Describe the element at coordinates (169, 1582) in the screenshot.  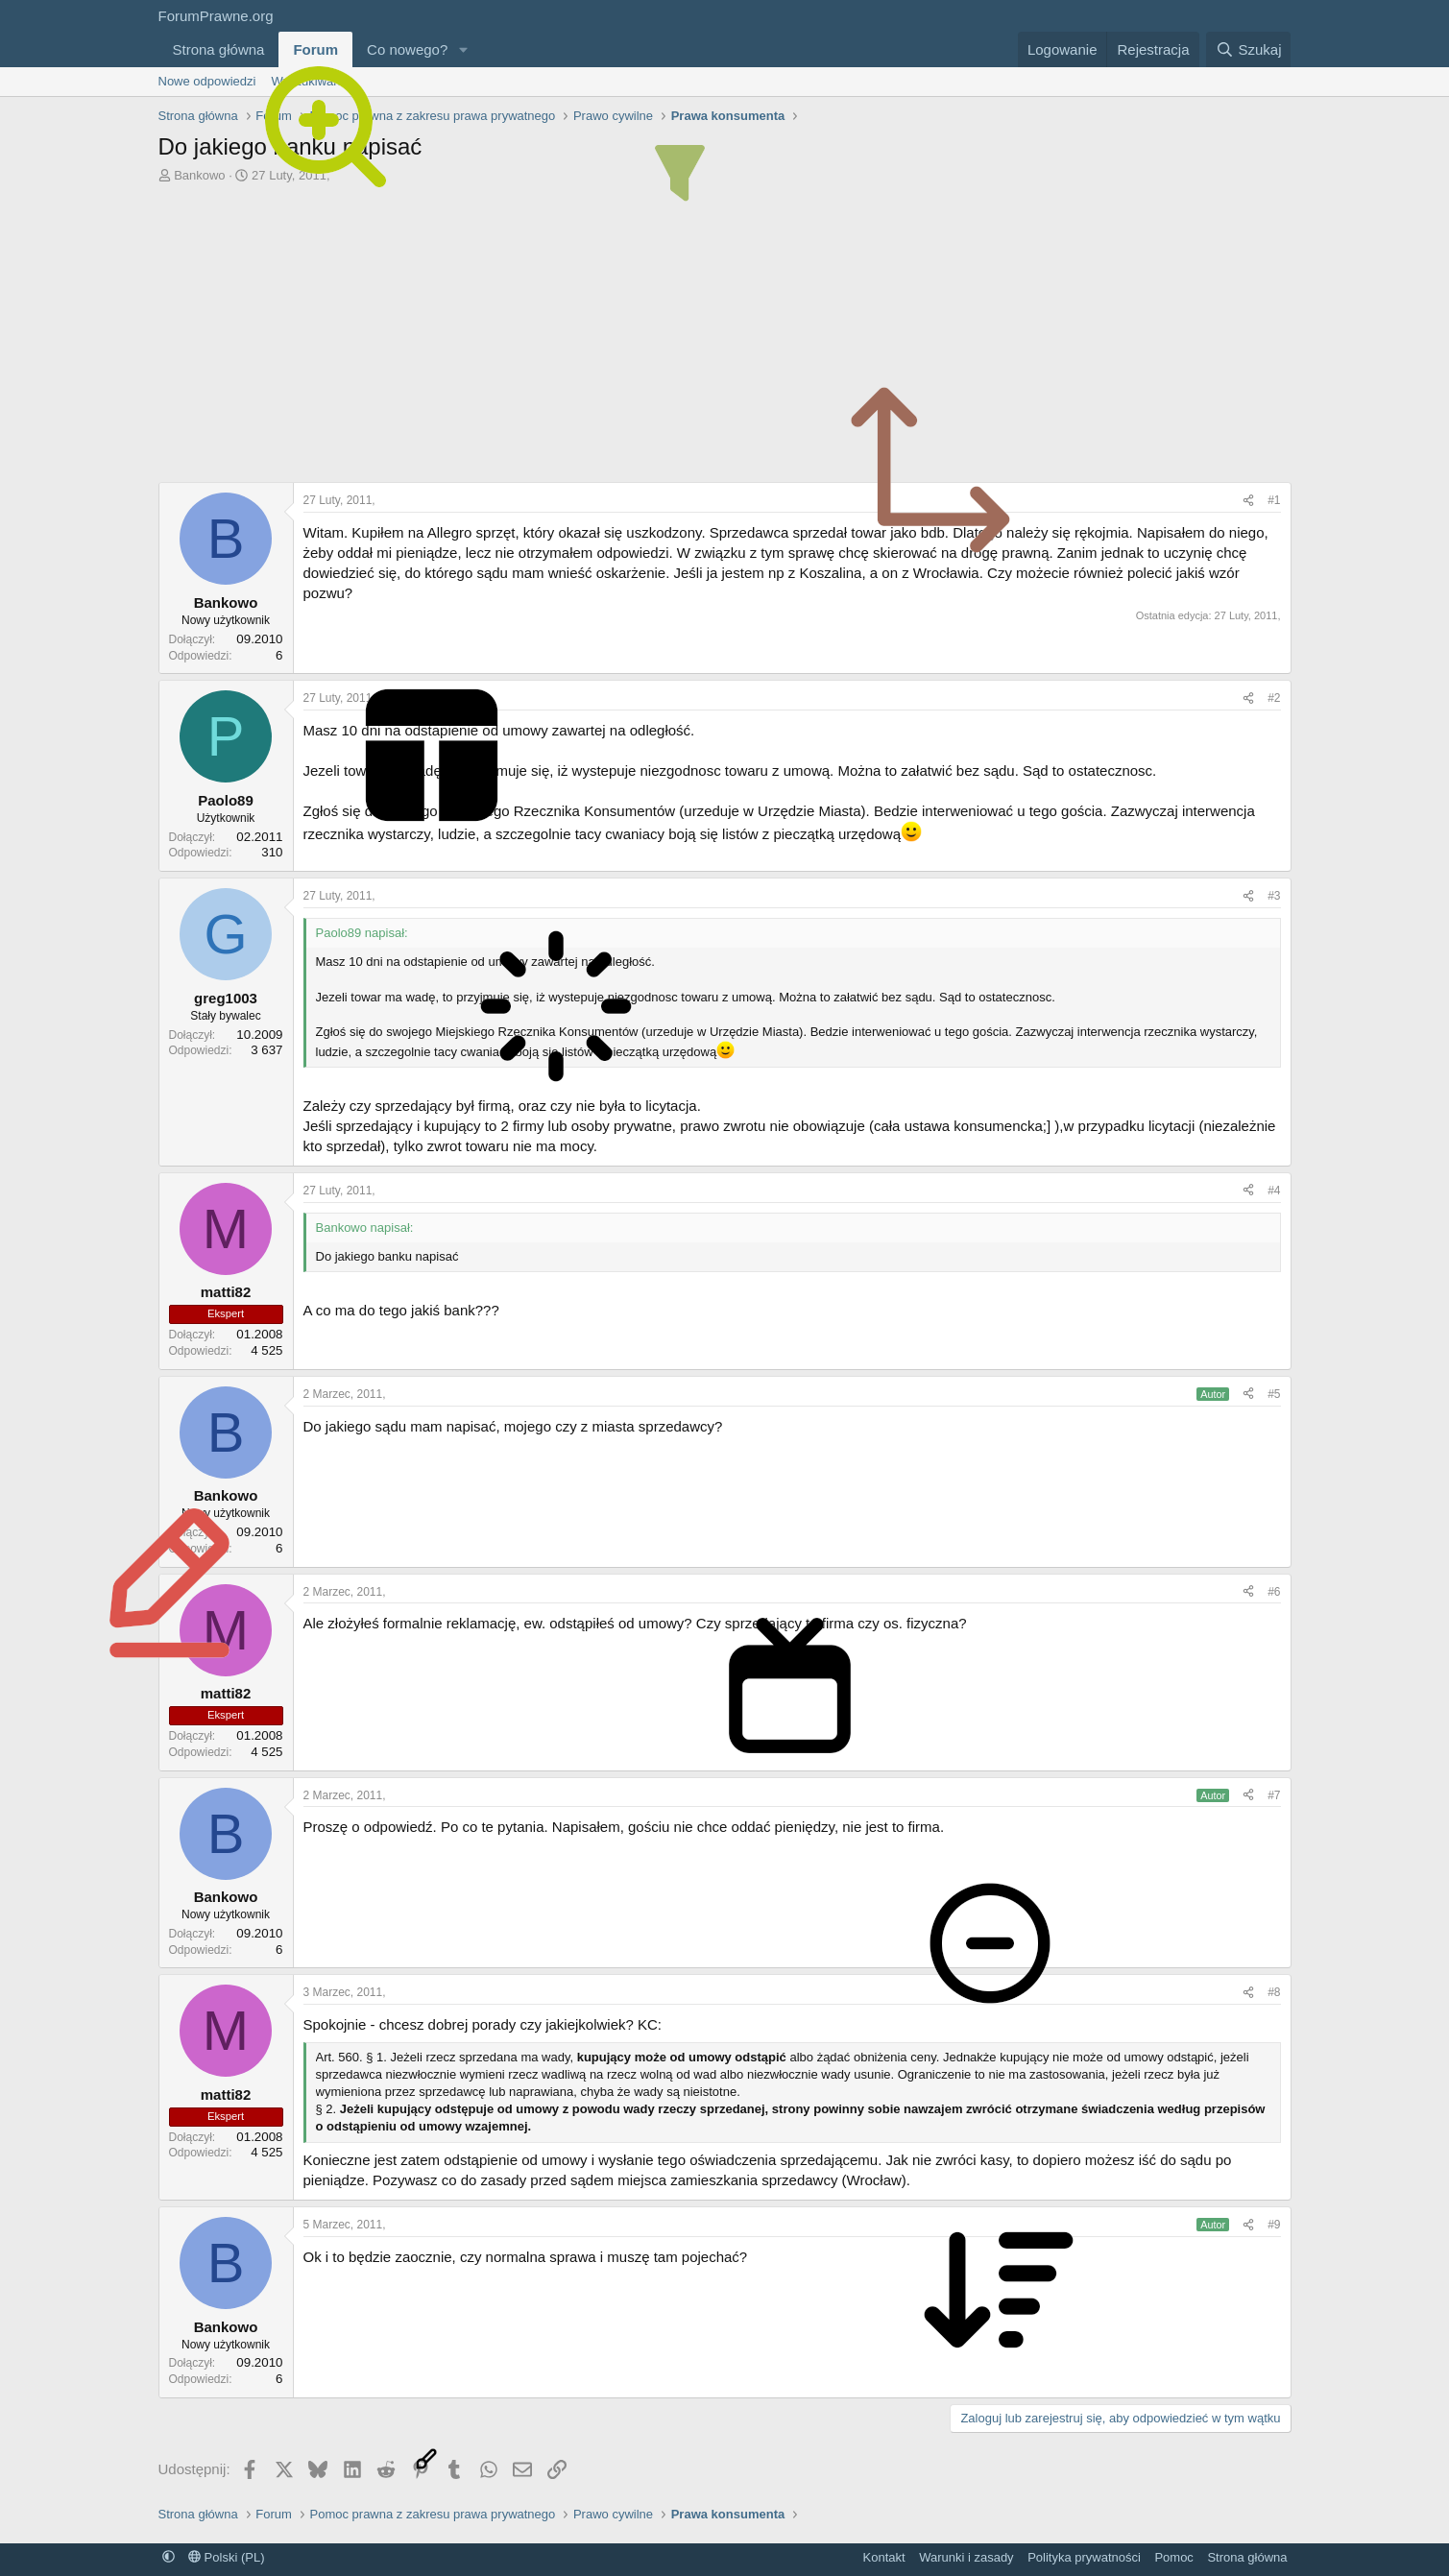
I see `edit content or text` at that location.